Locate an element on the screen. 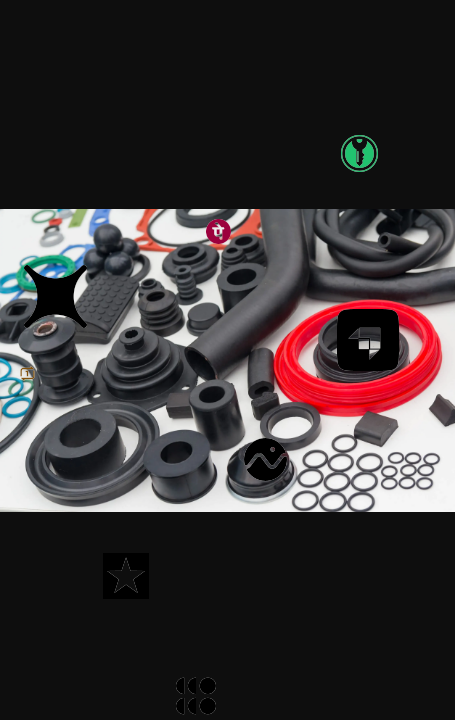 This screenshot has width=455, height=720. open keepassxc password manager is located at coordinates (359, 153).